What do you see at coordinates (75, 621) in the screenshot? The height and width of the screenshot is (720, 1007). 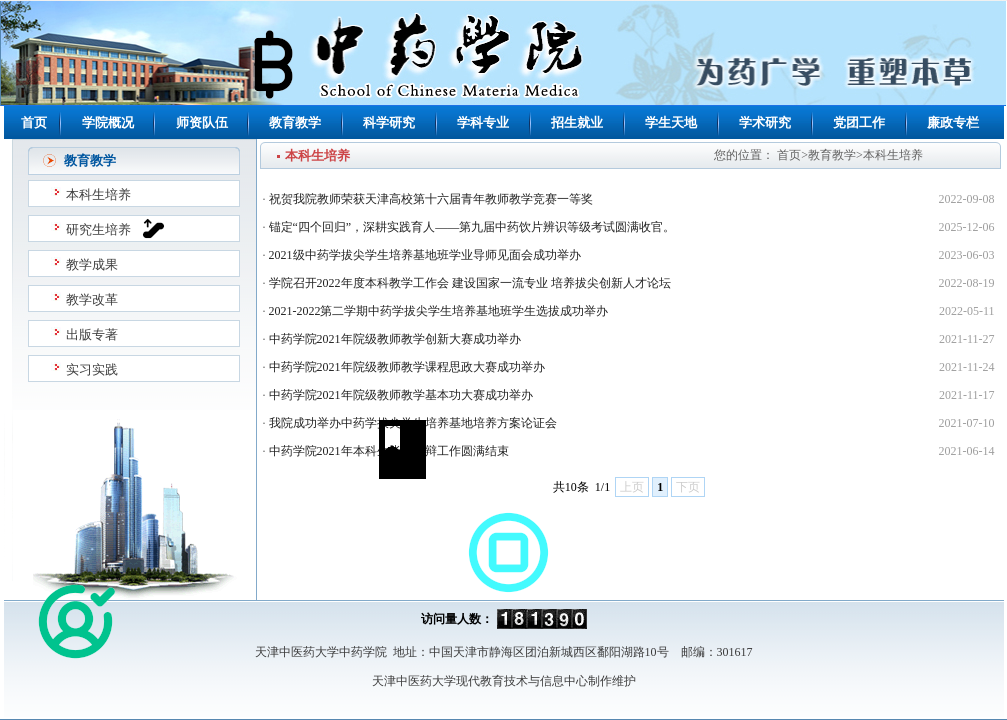 I see `verified user profile` at bounding box center [75, 621].